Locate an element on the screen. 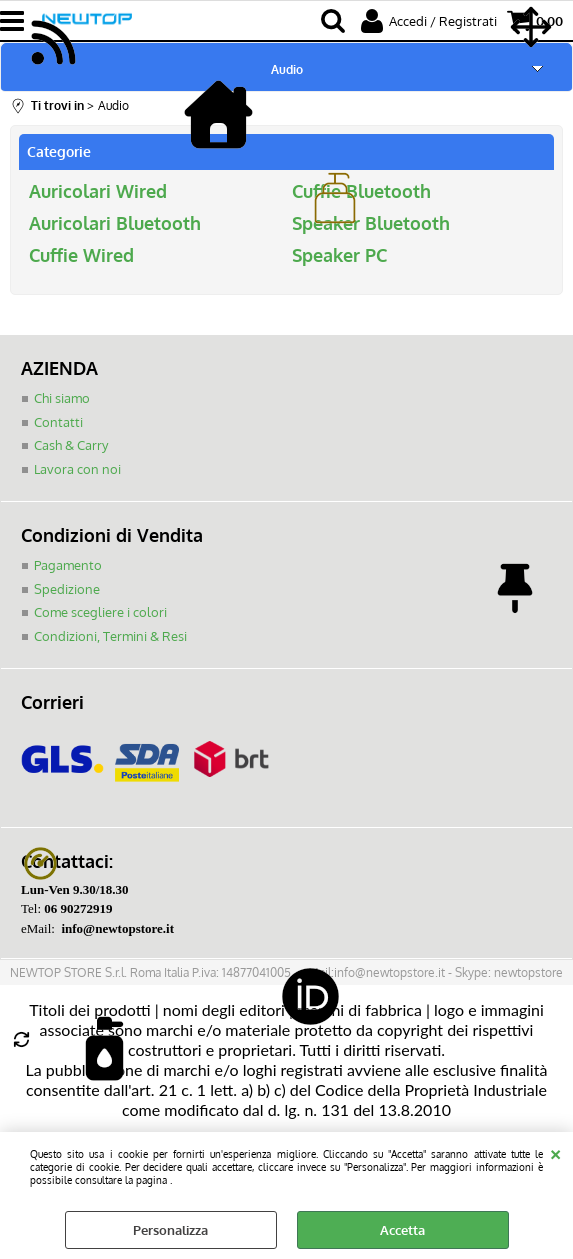 The height and width of the screenshot is (1259, 573). go to home screen is located at coordinates (218, 114).